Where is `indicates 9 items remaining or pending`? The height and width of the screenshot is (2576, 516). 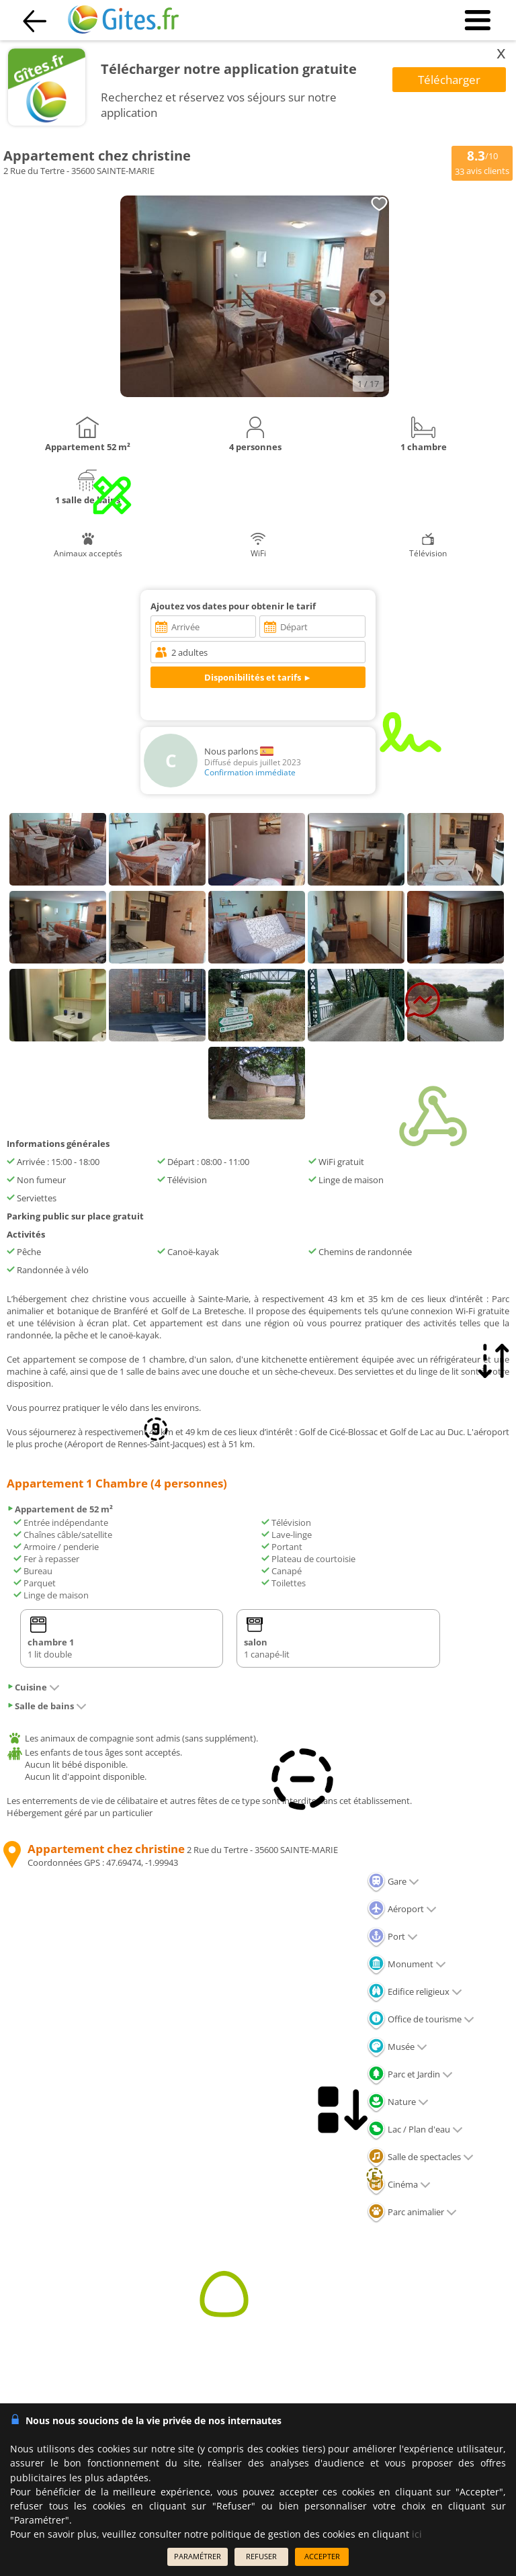
indicates 9 items remaining or pending is located at coordinates (156, 1429).